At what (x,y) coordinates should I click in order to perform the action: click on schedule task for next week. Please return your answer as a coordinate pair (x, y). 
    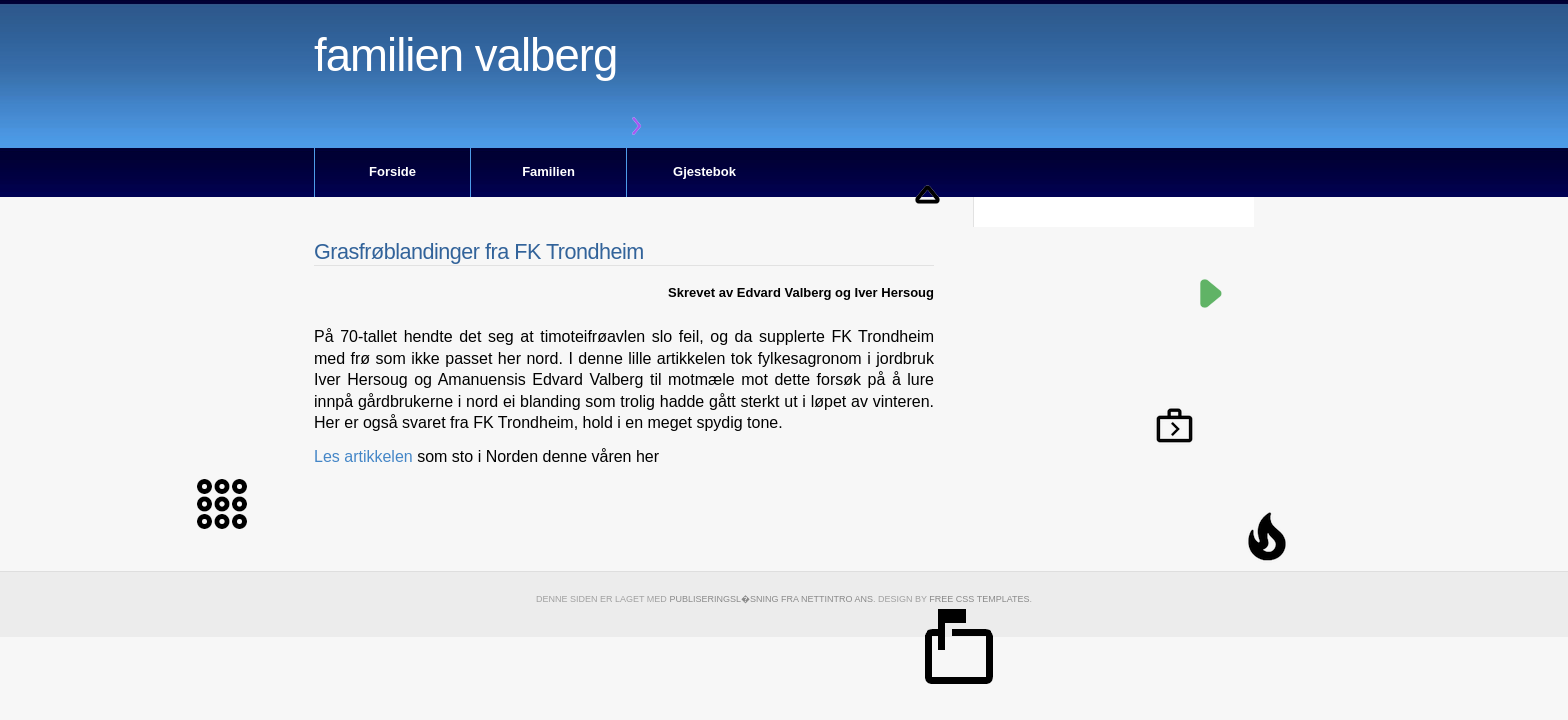
    Looking at the image, I should click on (1174, 424).